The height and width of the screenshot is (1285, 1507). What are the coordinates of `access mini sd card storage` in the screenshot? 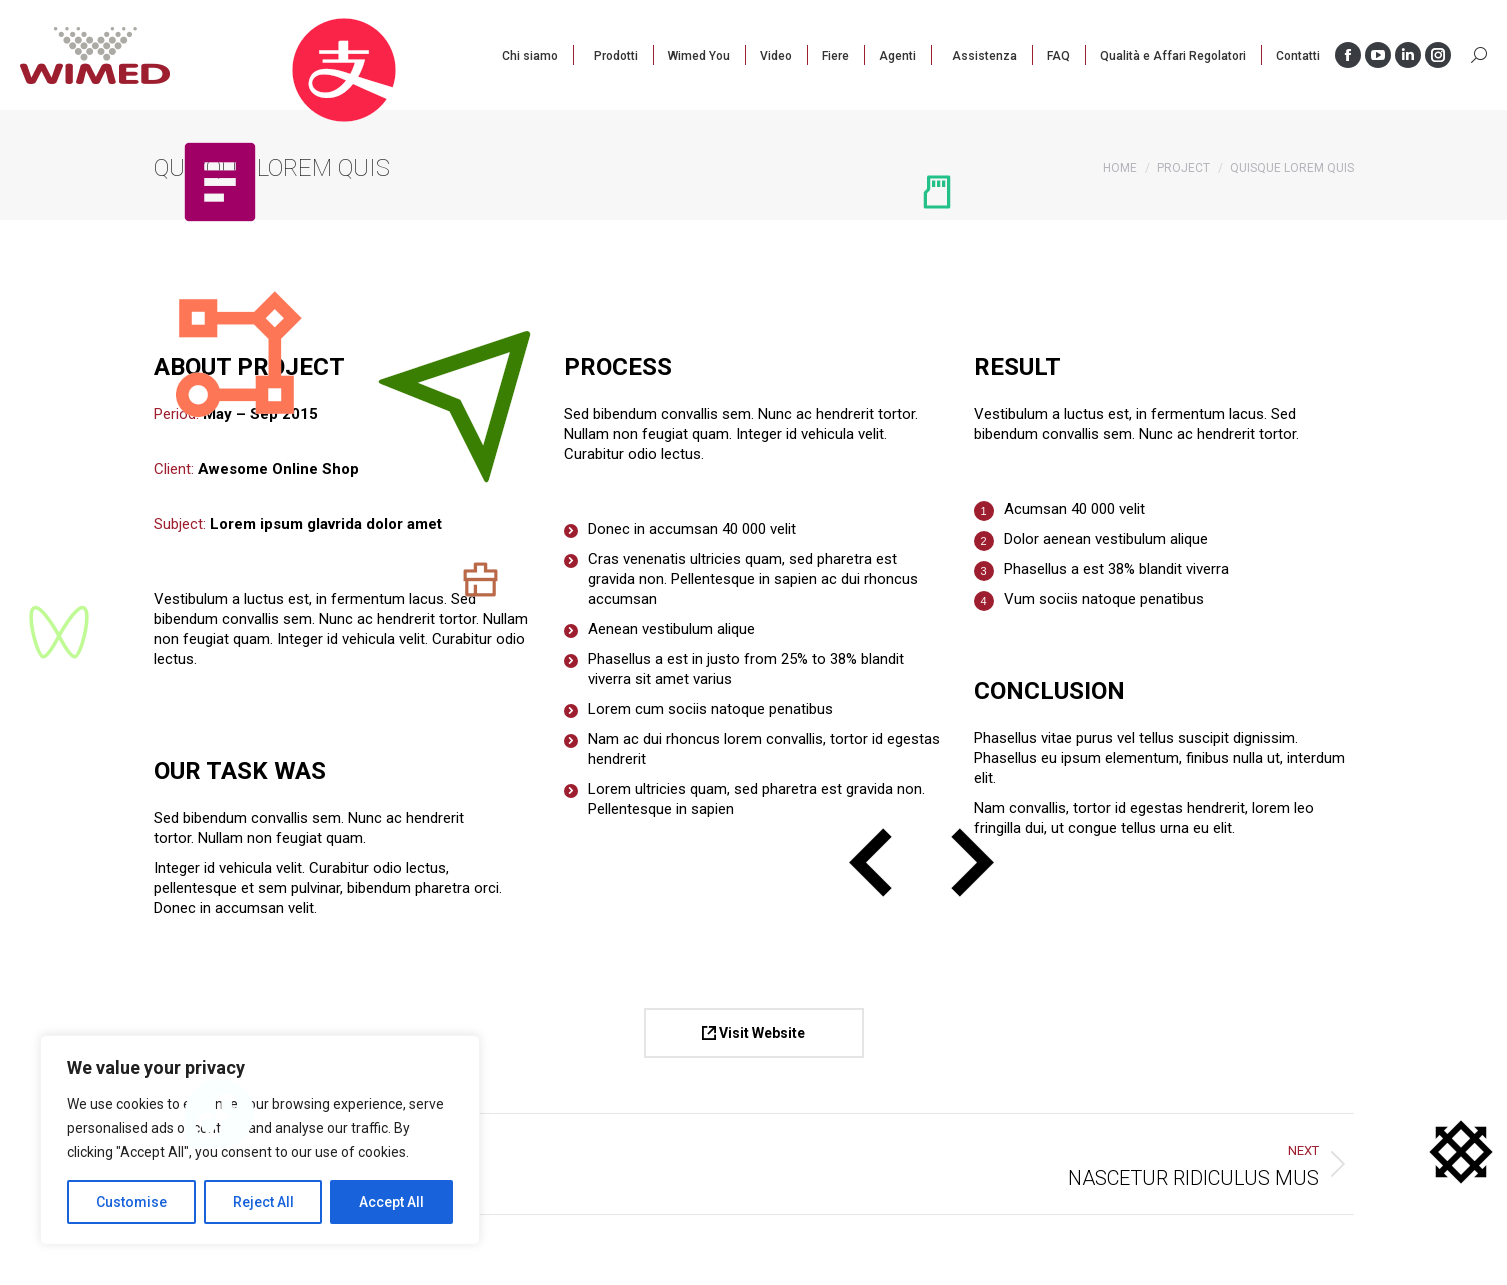 It's located at (937, 192).